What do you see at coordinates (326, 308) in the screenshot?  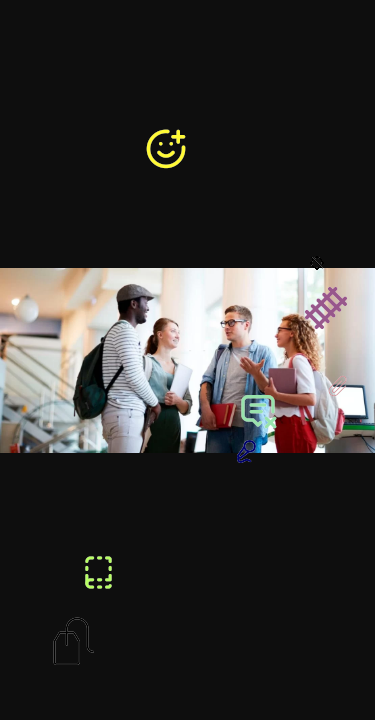 I see `view train or rail transit options` at bounding box center [326, 308].